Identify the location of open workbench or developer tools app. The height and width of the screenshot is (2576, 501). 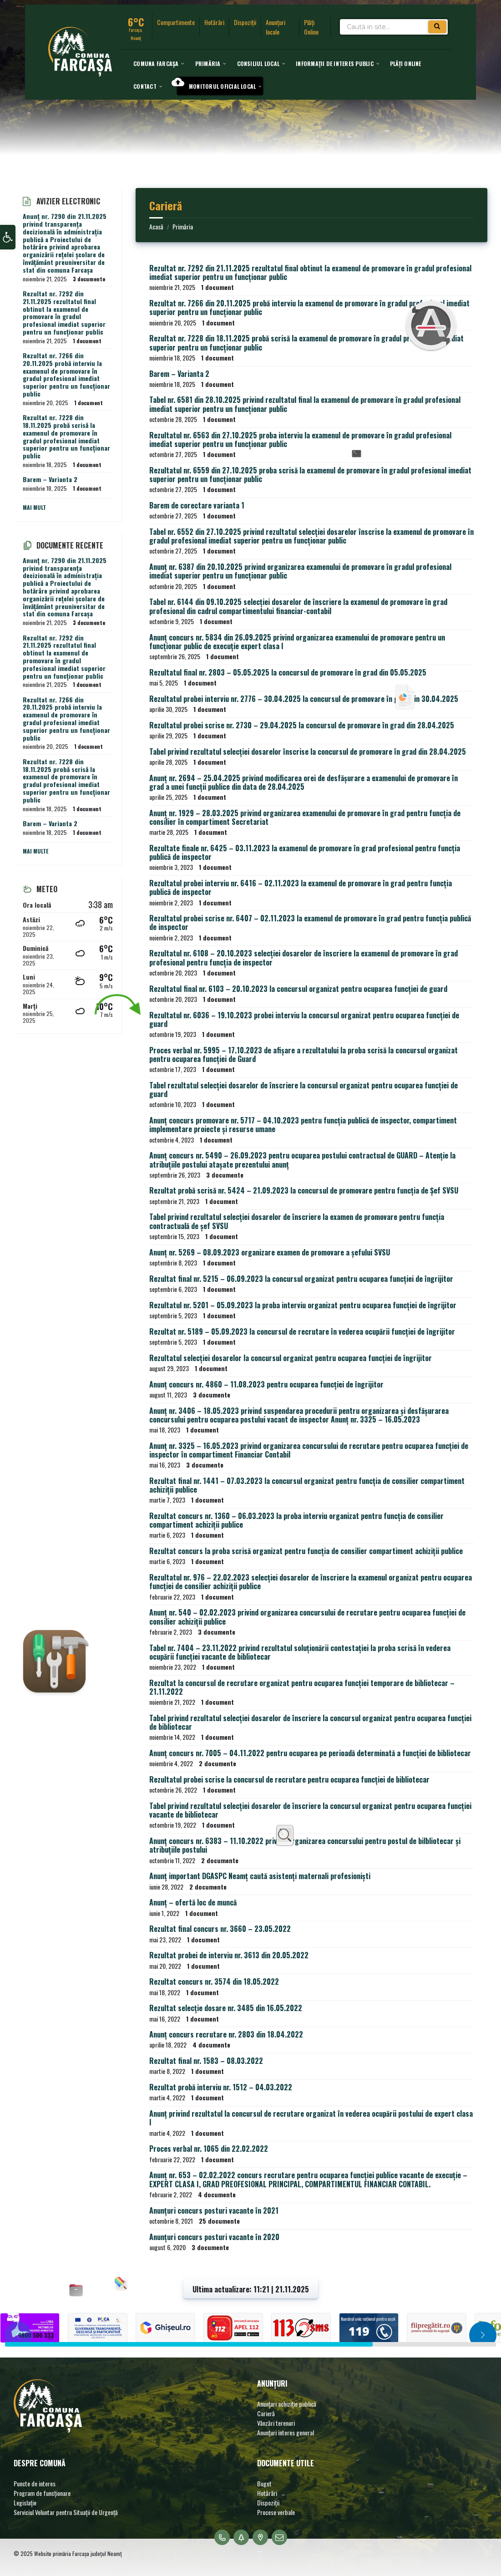
(54, 1661).